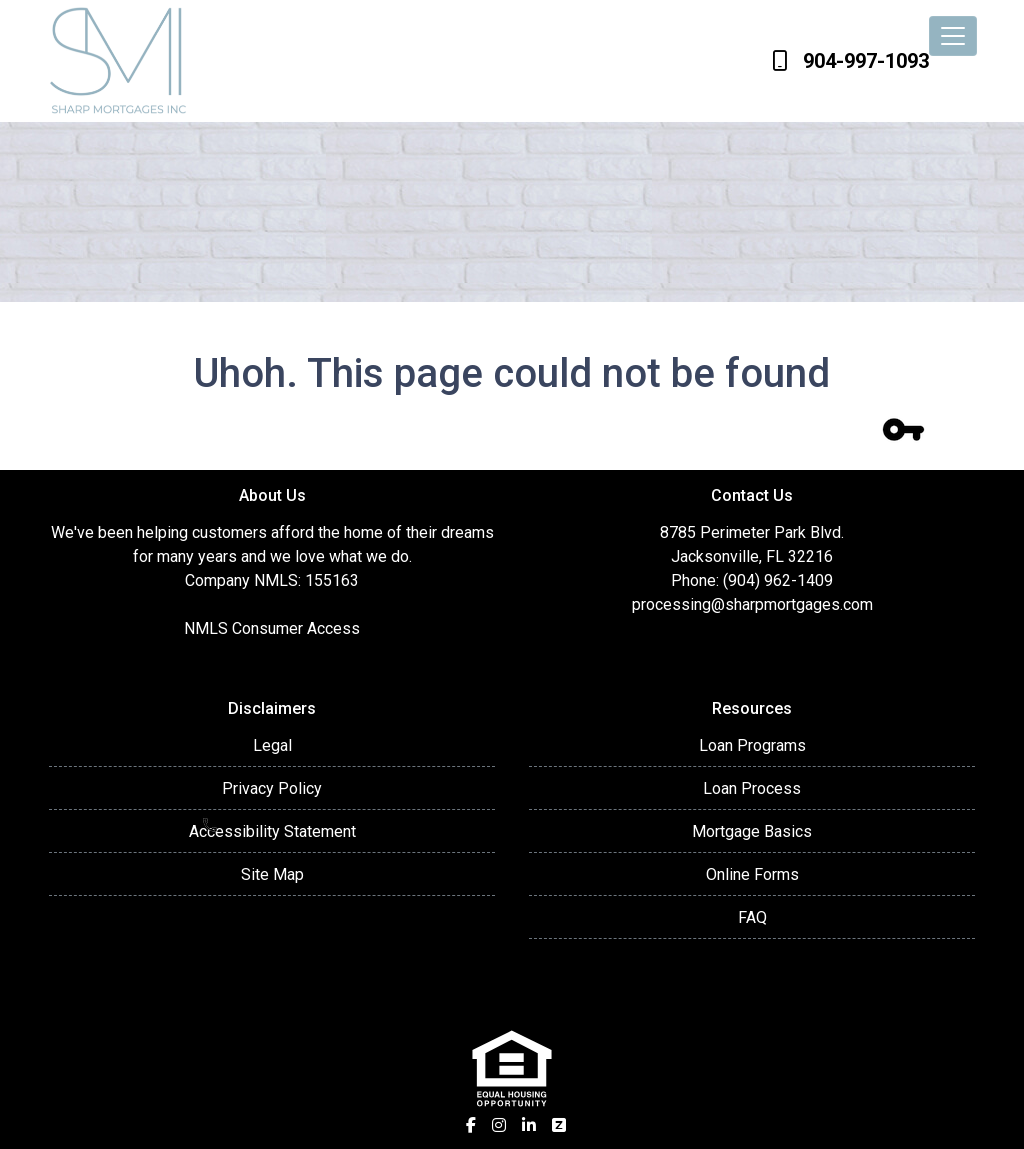 This screenshot has height=1149, width=1024. What do you see at coordinates (210, 825) in the screenshot?
I see `make a phone call` at bounding box center [210, 825].